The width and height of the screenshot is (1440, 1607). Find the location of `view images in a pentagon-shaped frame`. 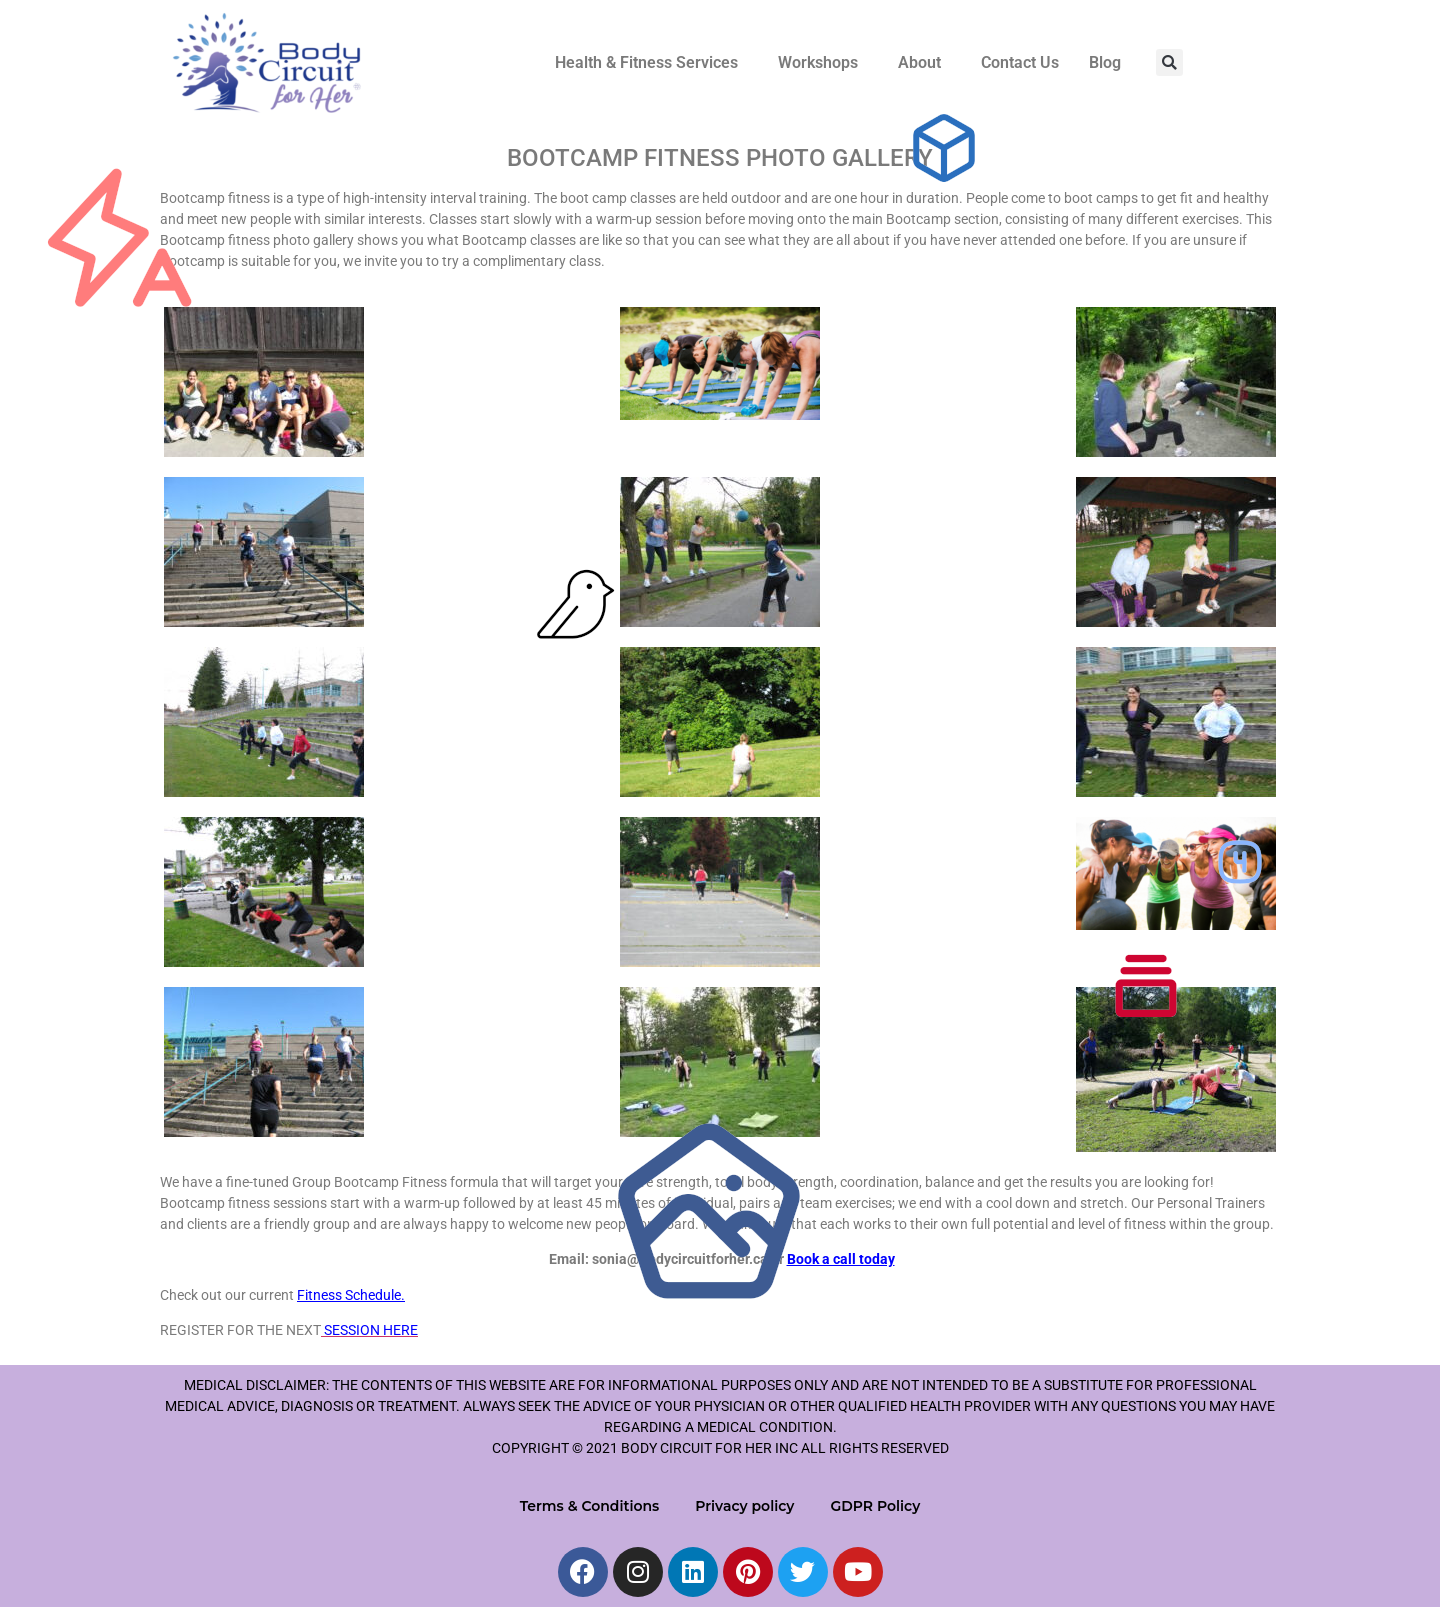

view images in a pentagon-shaped frame is located at coordinates (709, 1216).